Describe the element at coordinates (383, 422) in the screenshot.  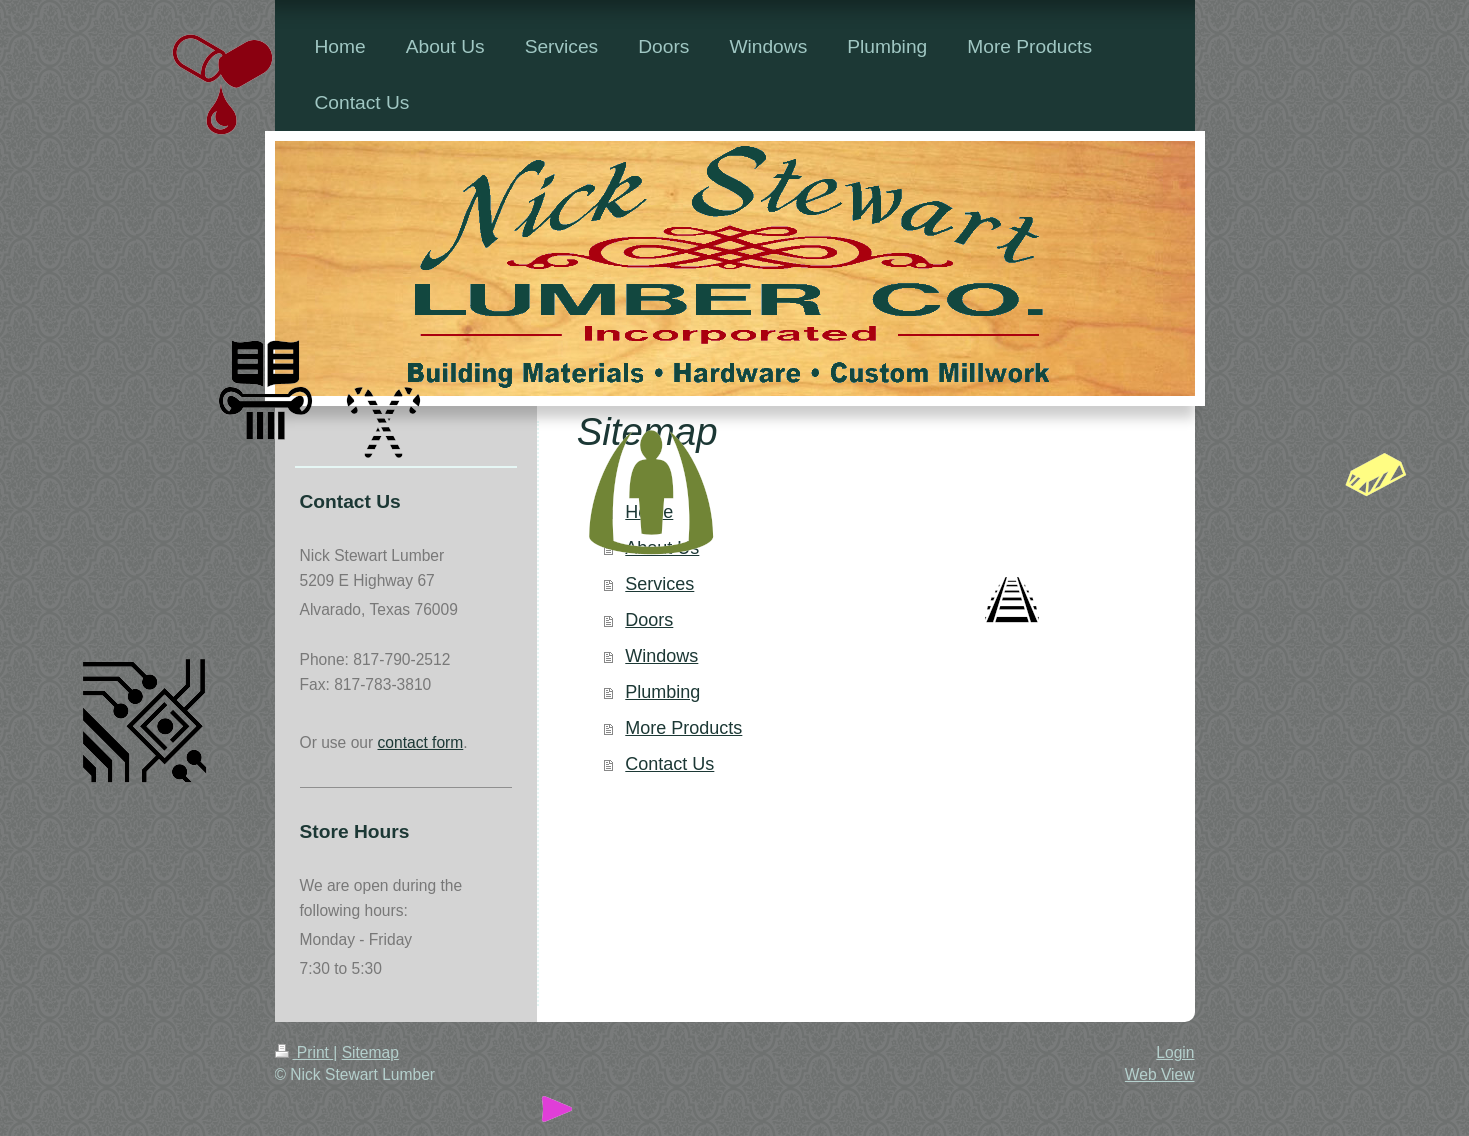
I see `holiday or christmas-themed content` at that location.